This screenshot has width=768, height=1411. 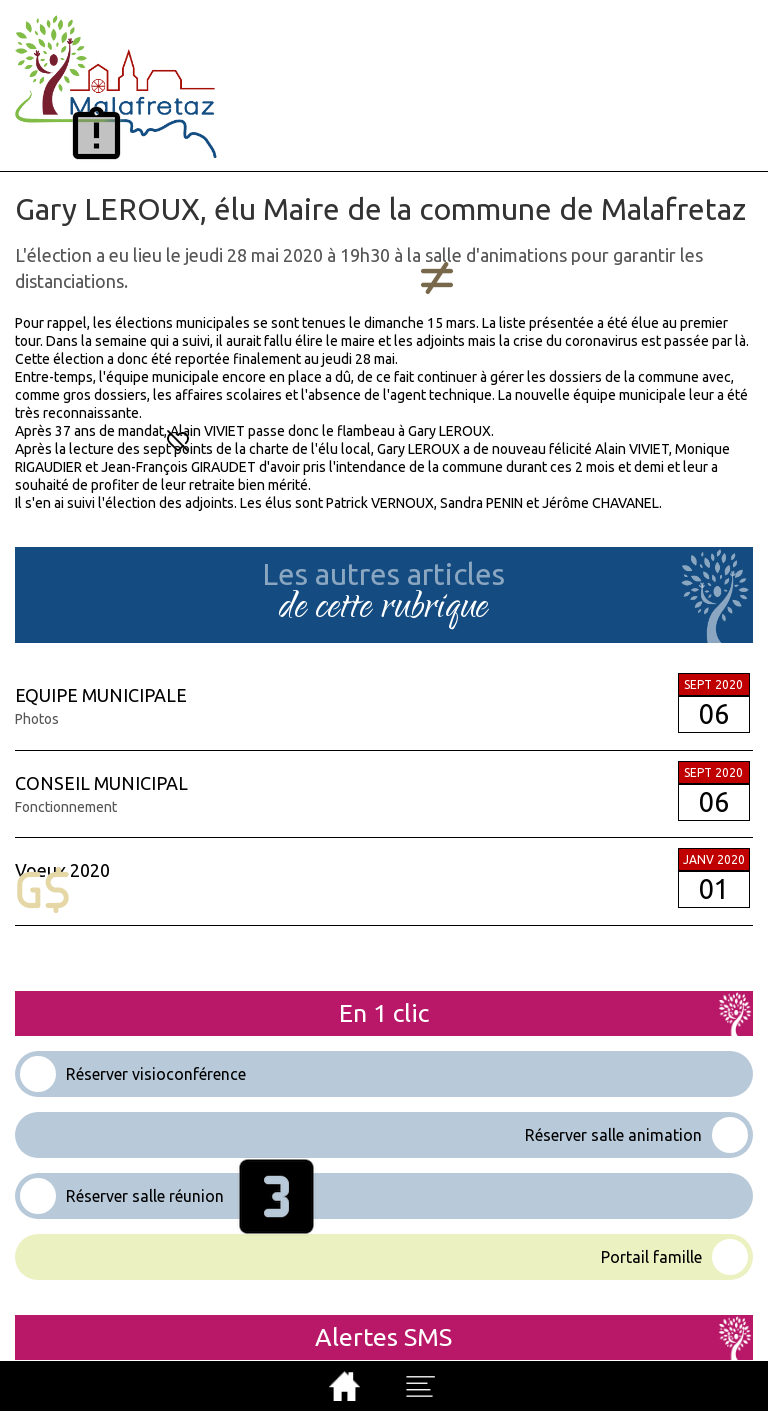 What do you see at coordinates (96, 135) in the screenshot?
I see `indicates an overdue or late assignment` at bounding box center [96, 135].